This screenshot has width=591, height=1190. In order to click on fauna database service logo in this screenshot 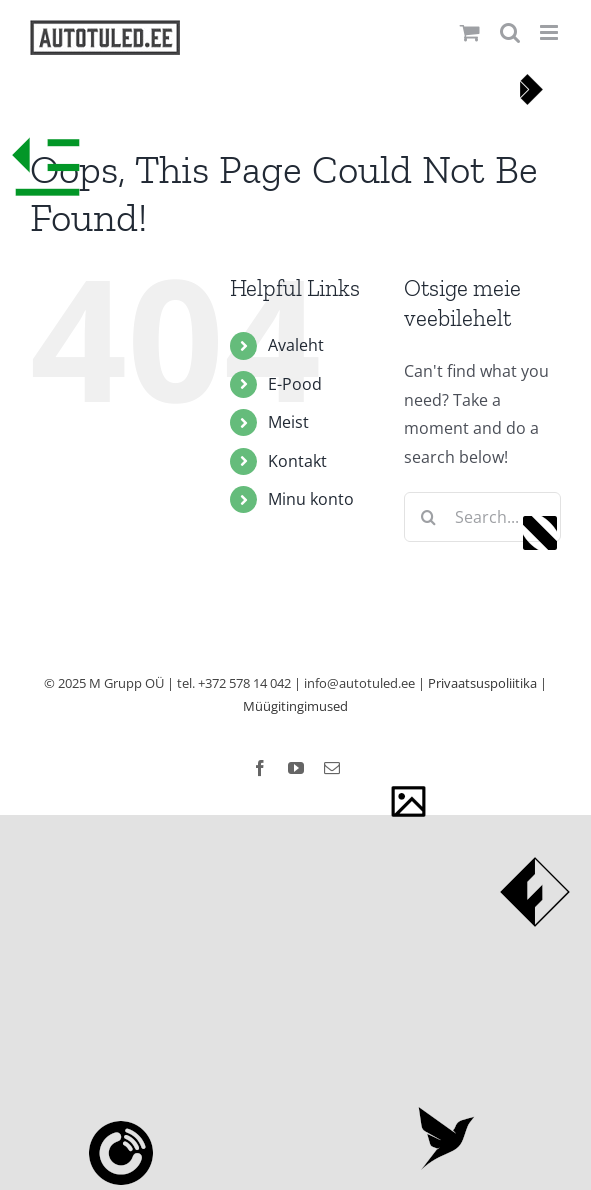, I will do `click(446, 1138)`.